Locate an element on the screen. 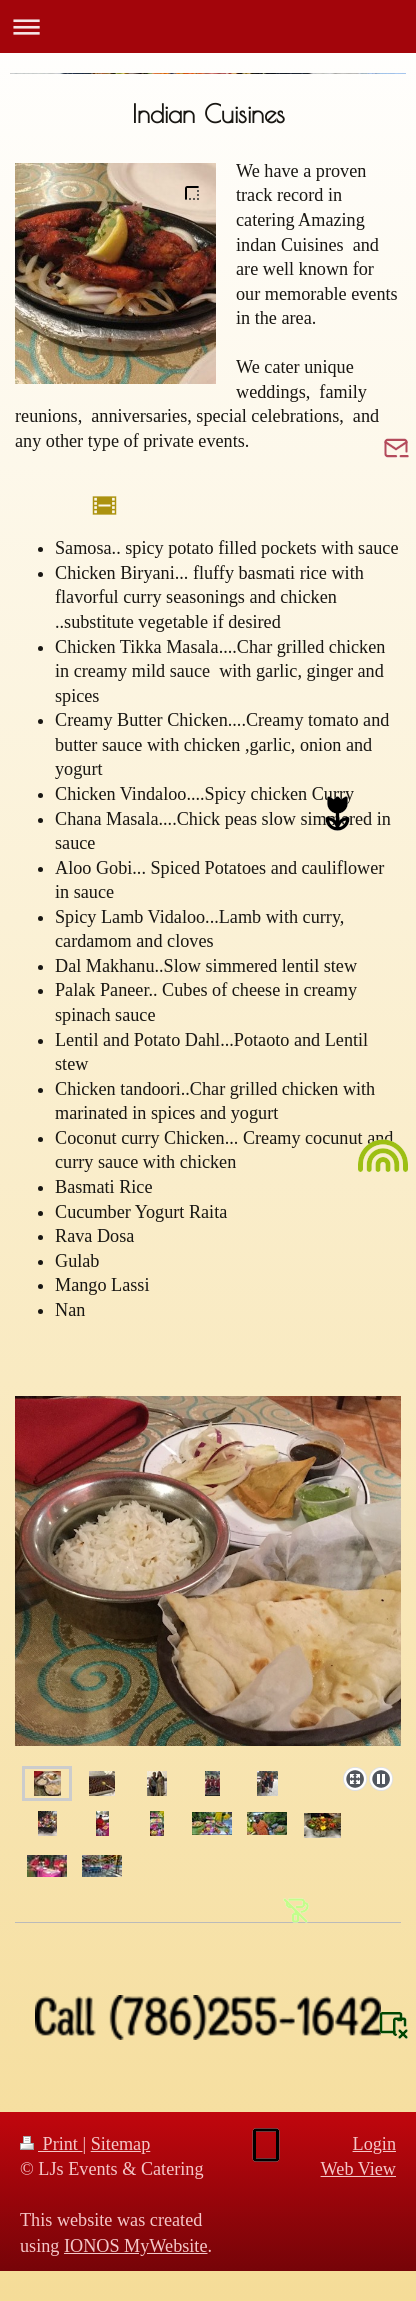 The height and width of the screenshot is (2301, 416). disable paint or fill tool is located at coordinates (295, 1910).